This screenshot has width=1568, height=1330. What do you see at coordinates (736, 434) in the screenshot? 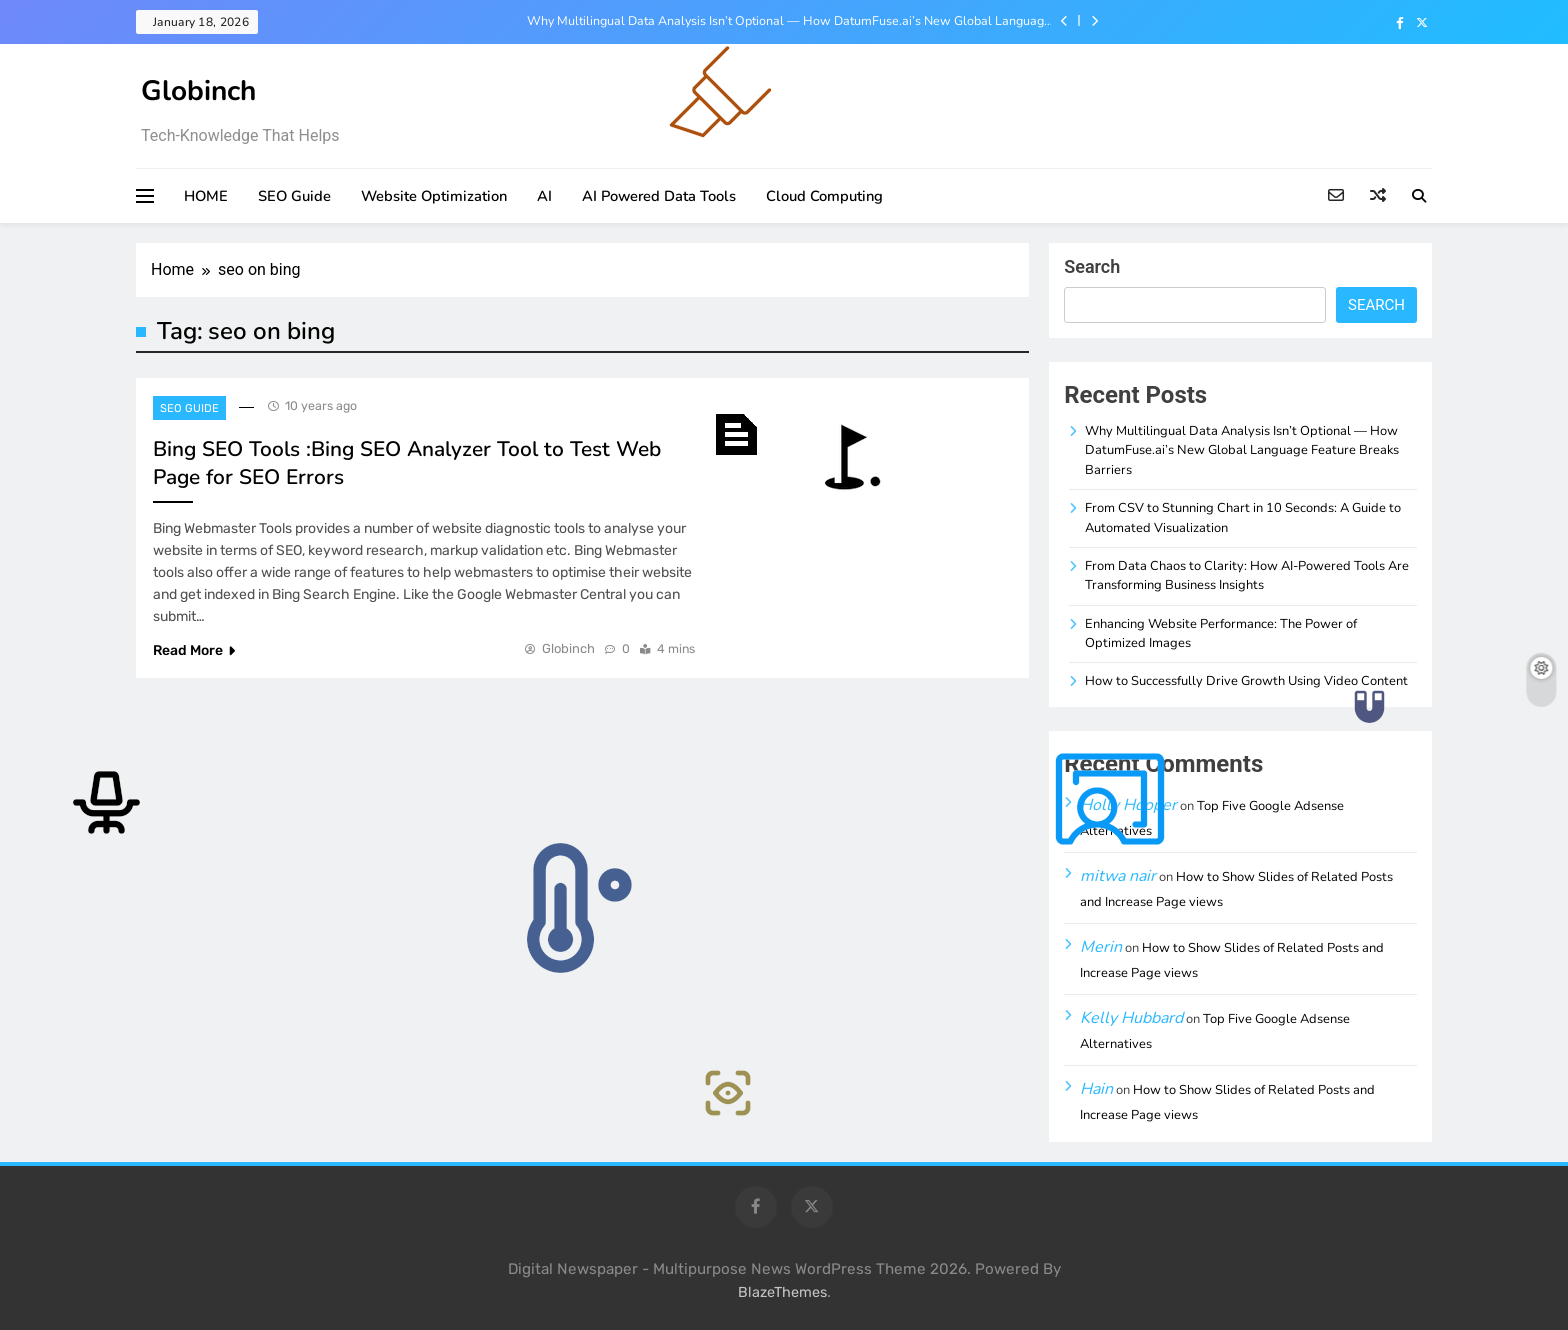
I see `view text document or note` at bounding box center [736, 434].